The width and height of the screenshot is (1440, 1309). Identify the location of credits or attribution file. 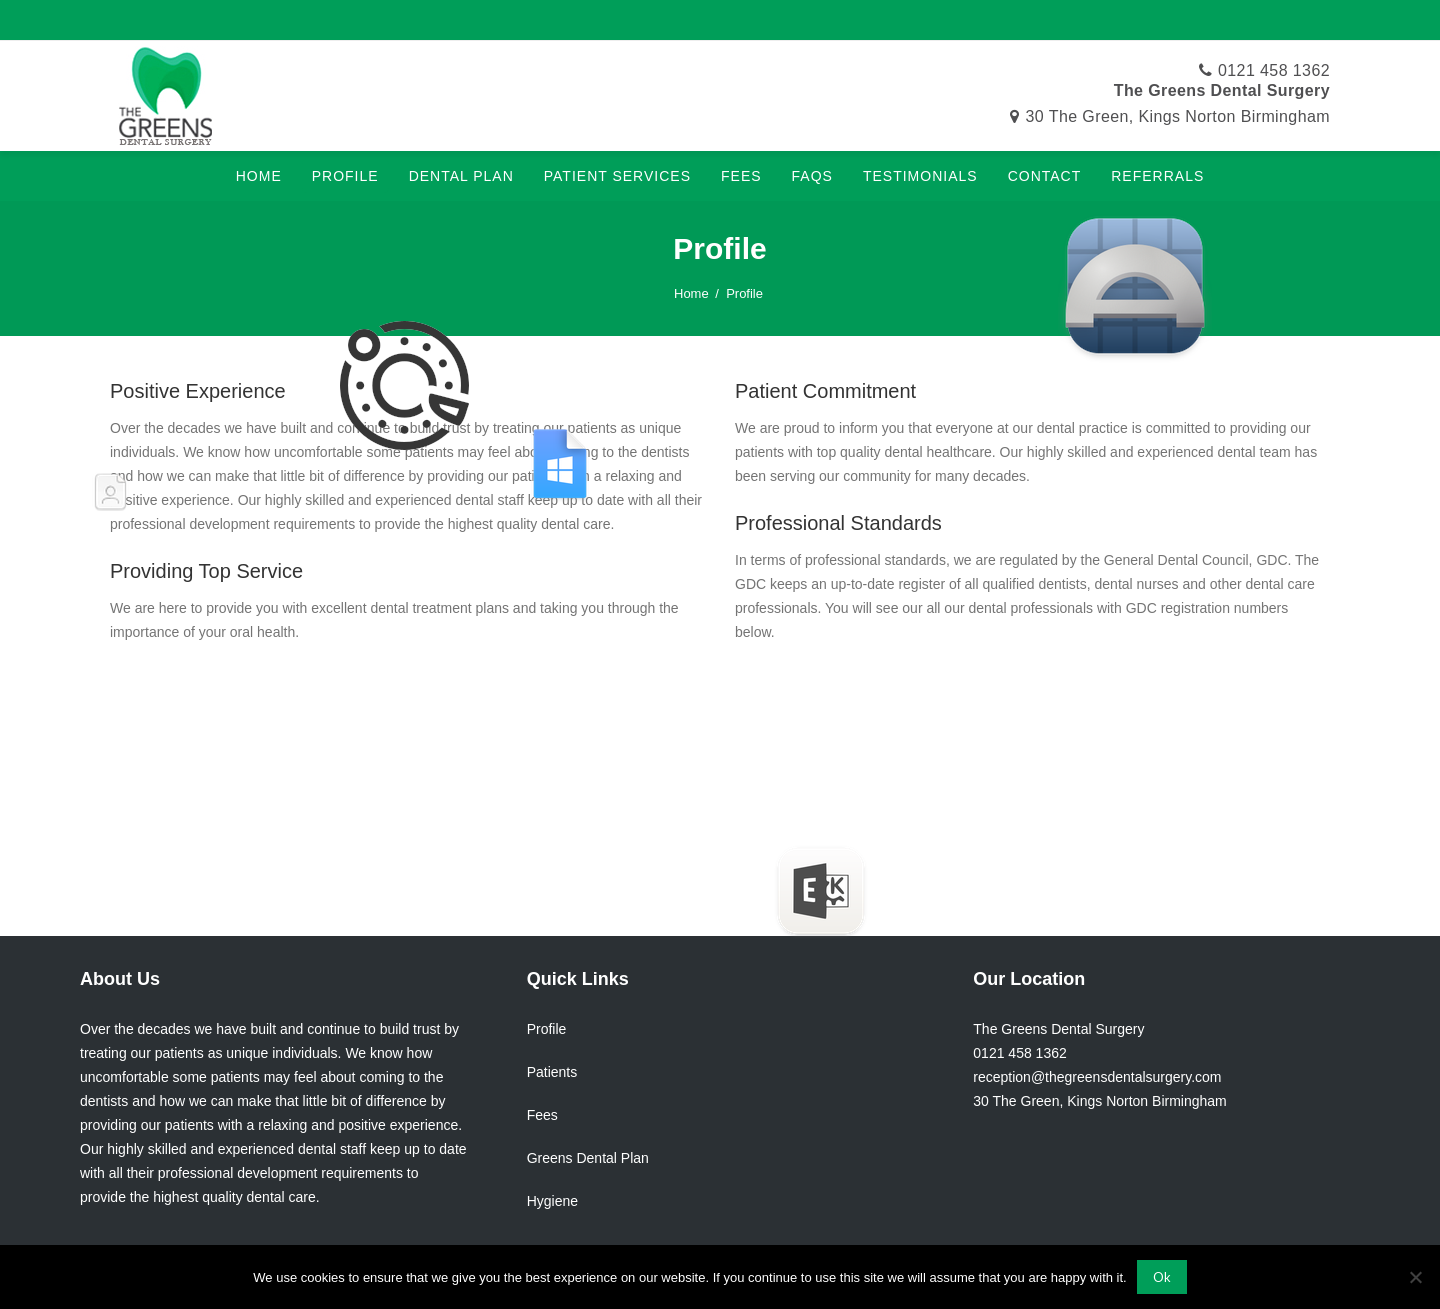
(110, 491).